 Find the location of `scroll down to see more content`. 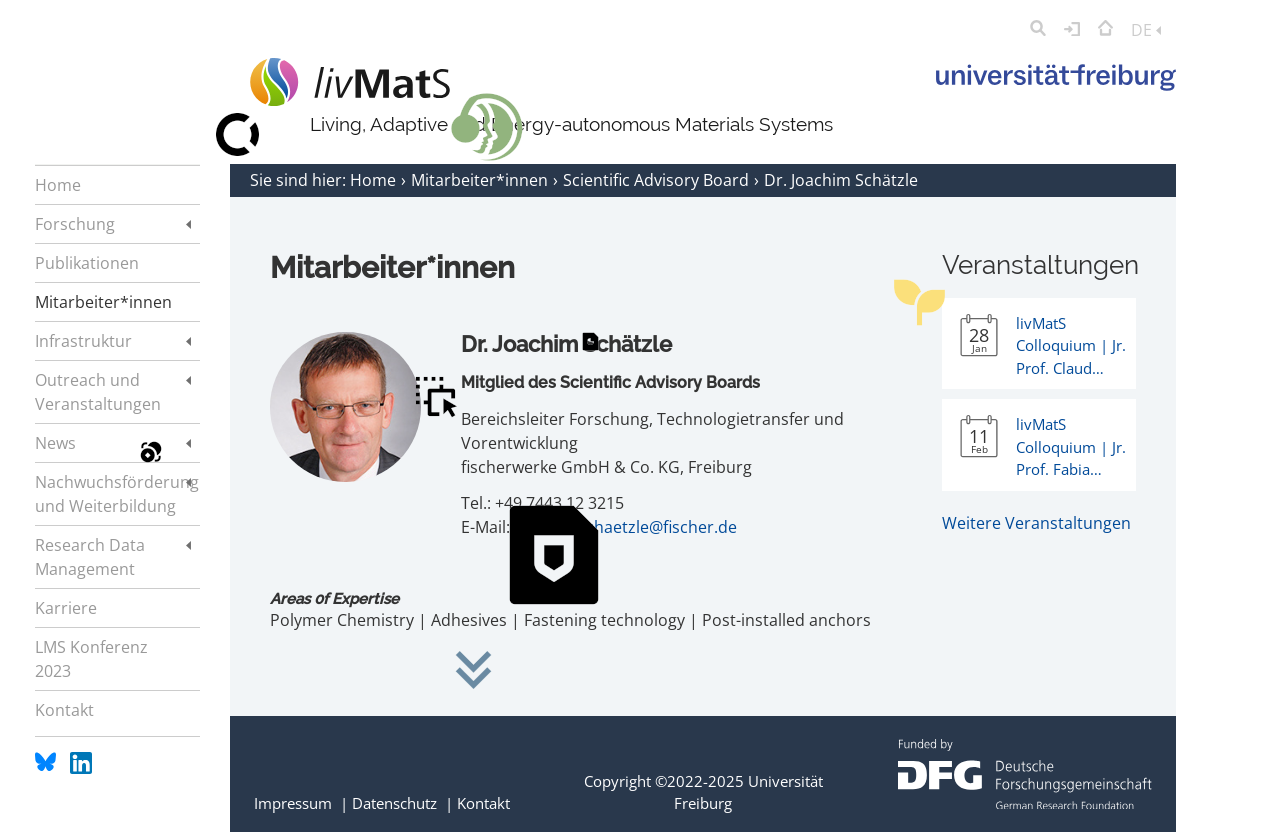

scroll down to see more content is located at coordinates (473, 668).